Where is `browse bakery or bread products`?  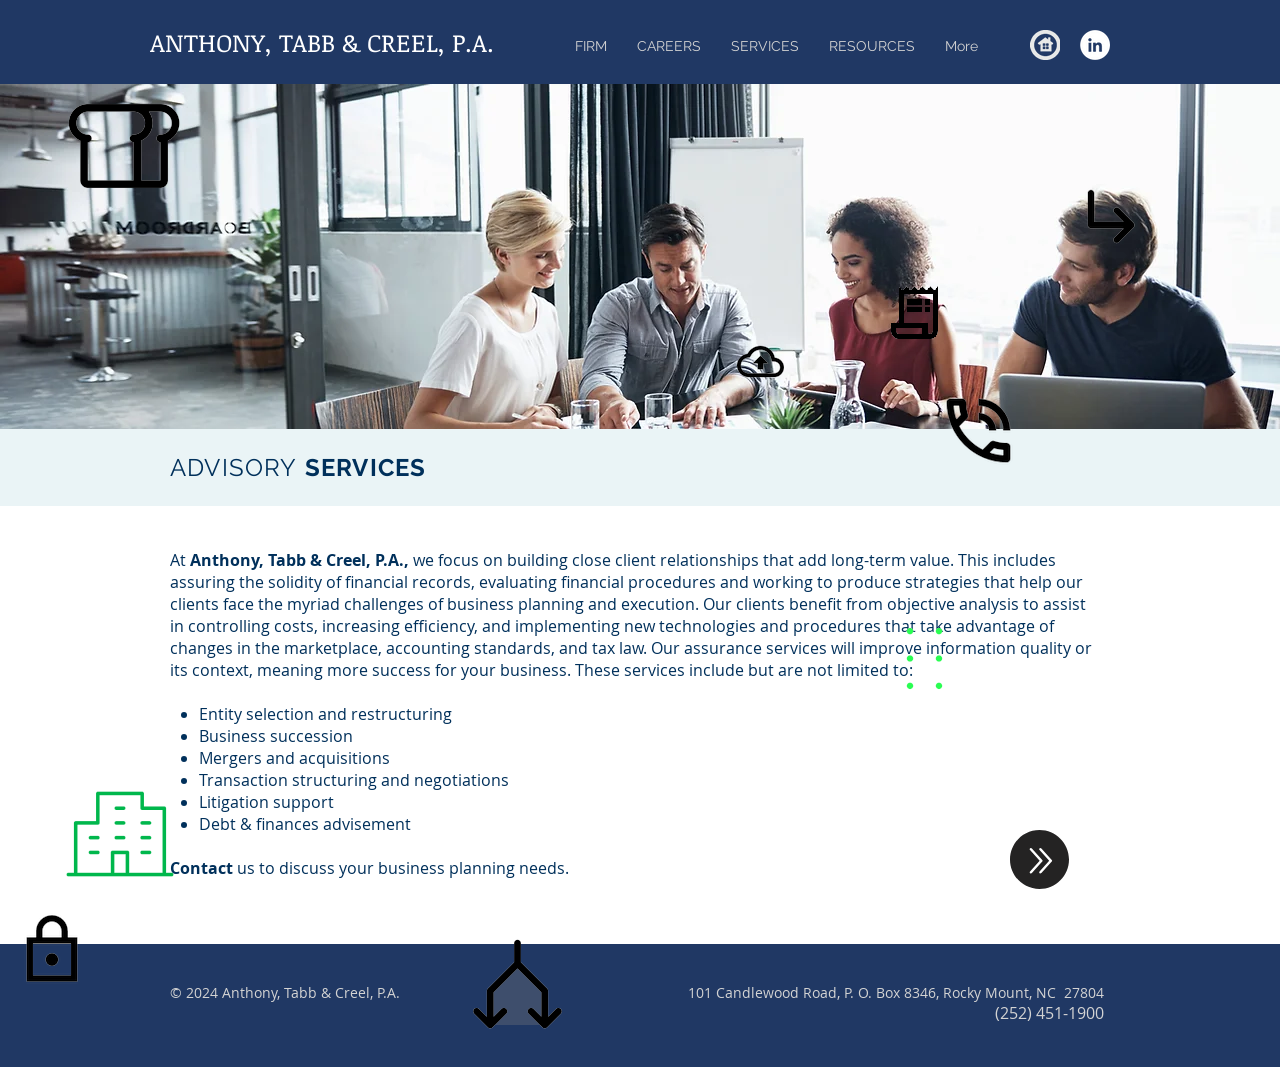 browse bakery or bread products is located at coordinates (126, 146).